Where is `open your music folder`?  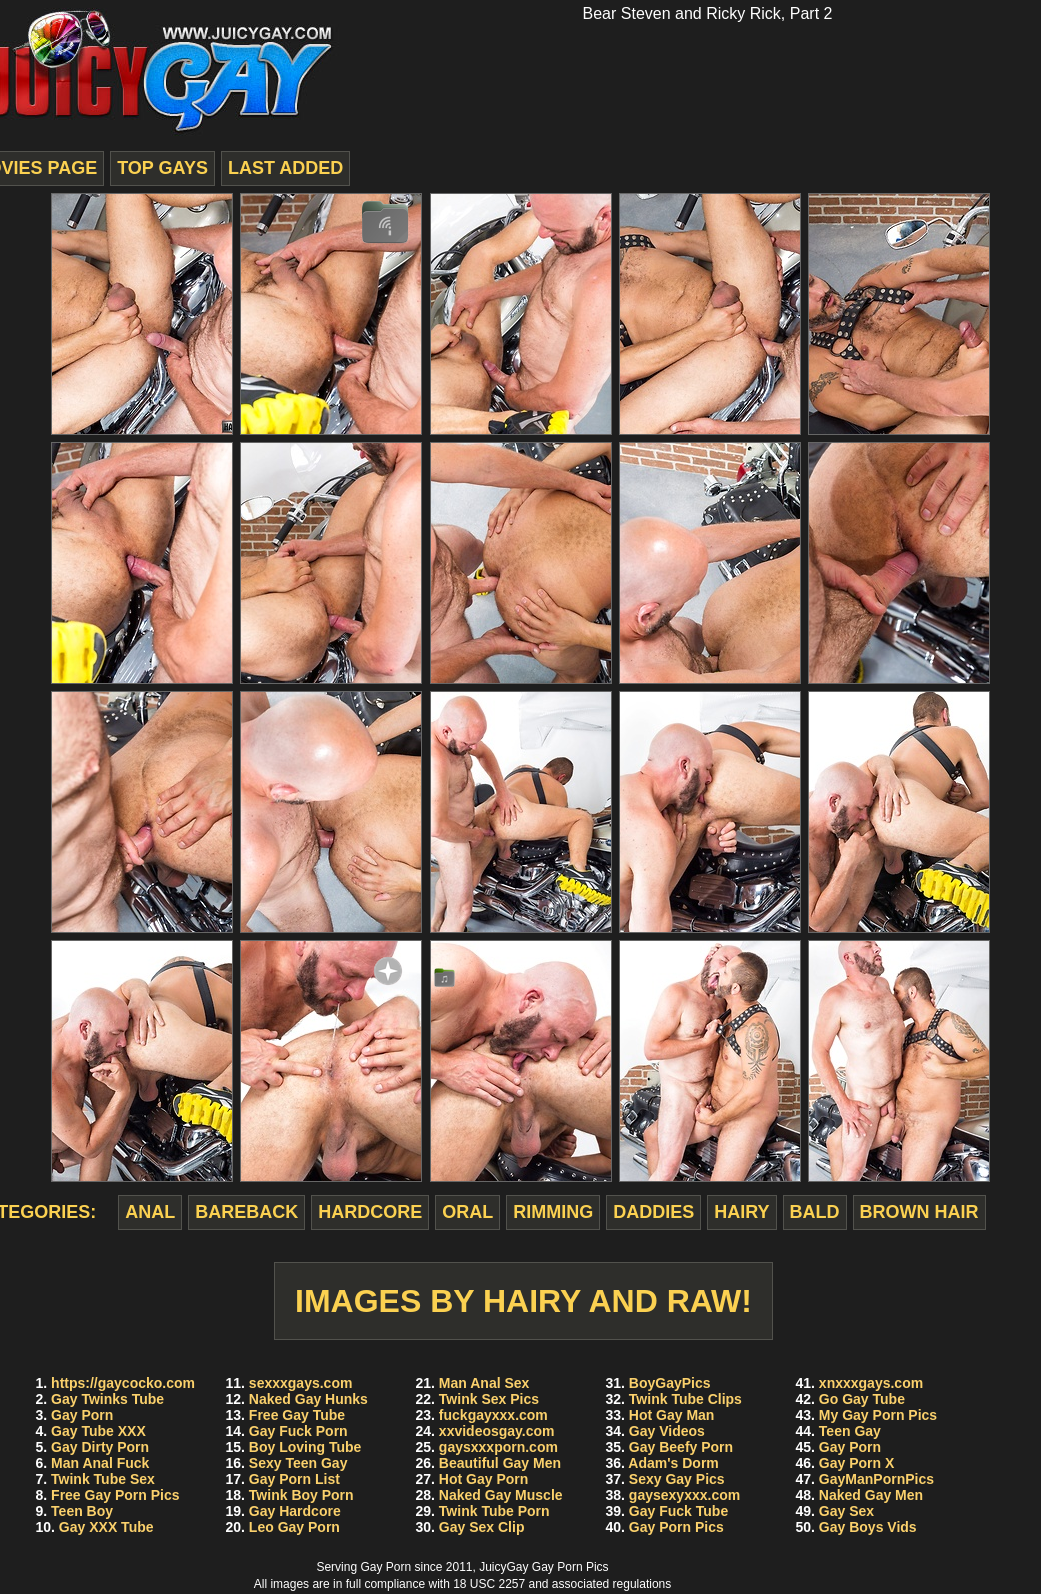
open your music folder is located at coordinates (444, 977).